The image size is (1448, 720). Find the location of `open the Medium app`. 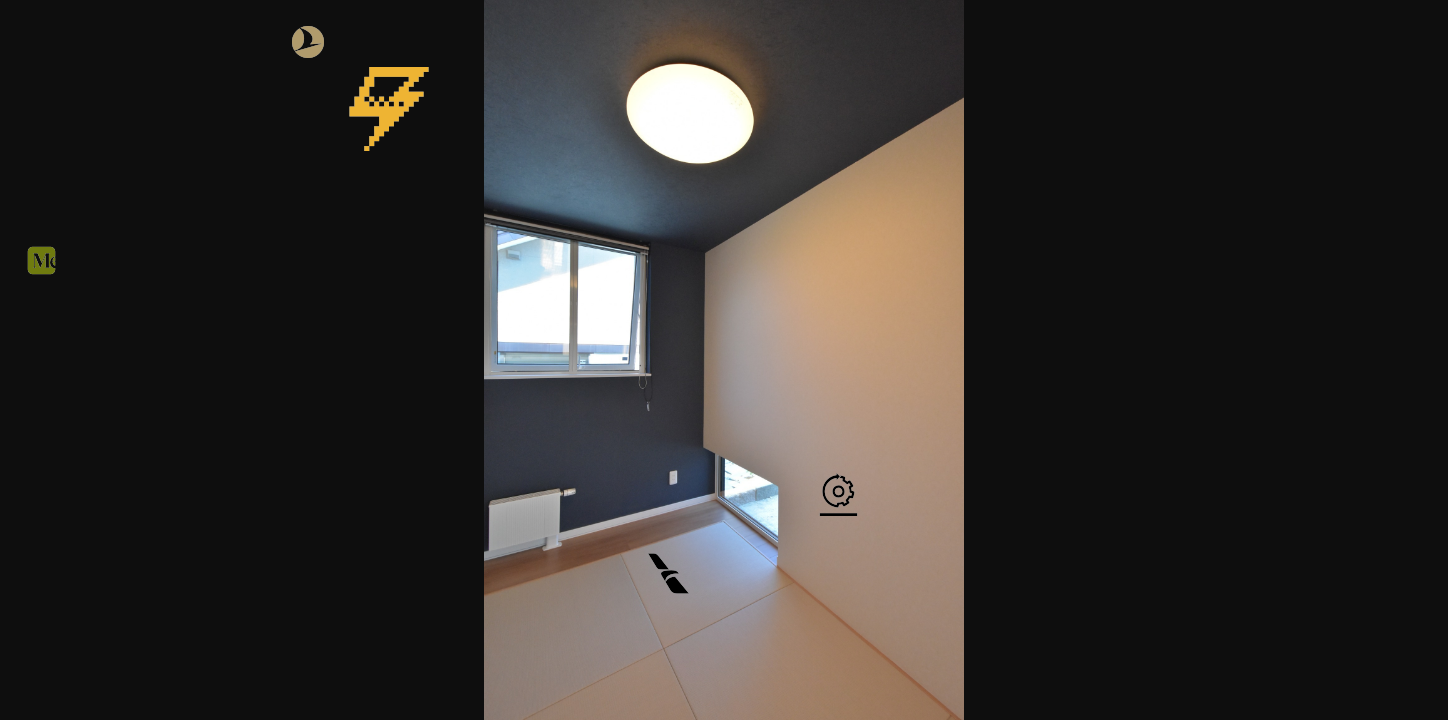

open the Medium app is located at coordinates (41, 260).